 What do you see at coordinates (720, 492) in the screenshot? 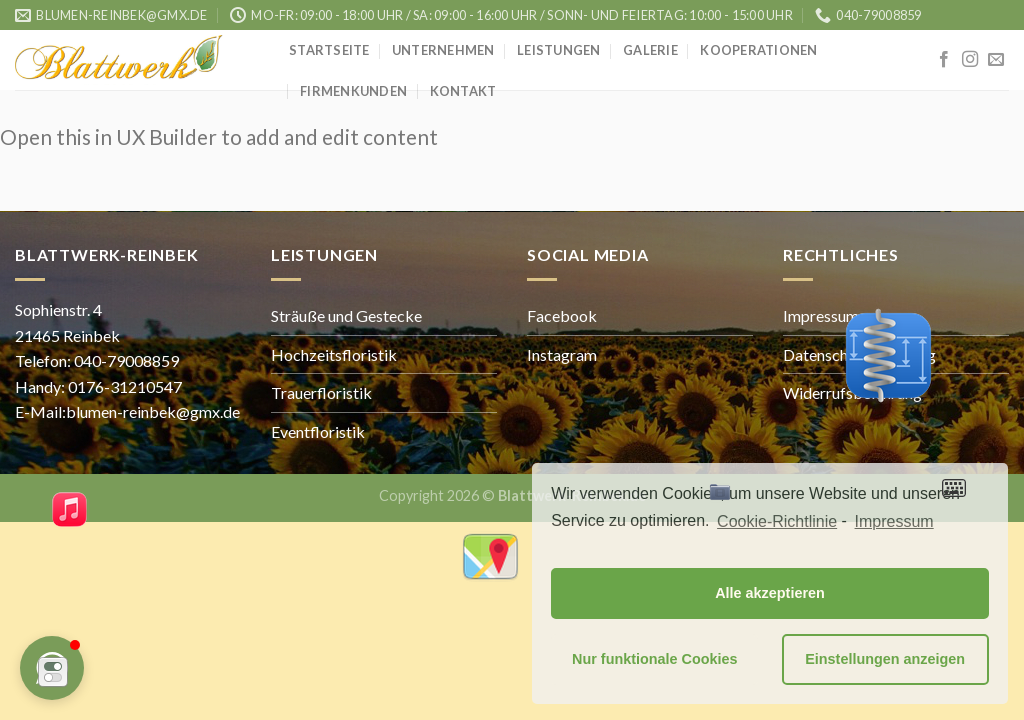
I see `open your videos folder` at bounding box center [720, 492].